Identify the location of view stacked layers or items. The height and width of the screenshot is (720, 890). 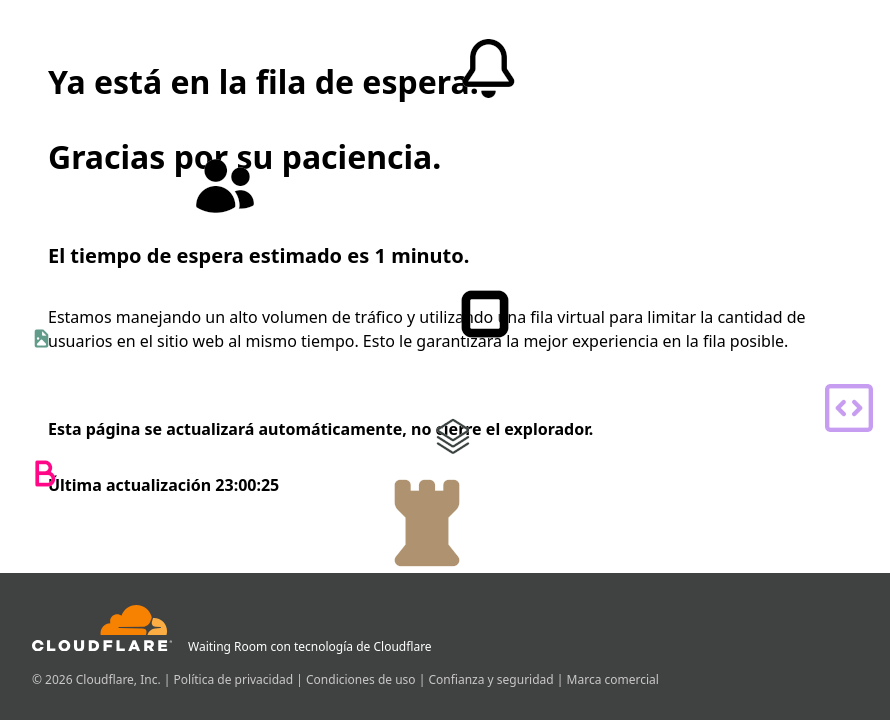
(453, 436).